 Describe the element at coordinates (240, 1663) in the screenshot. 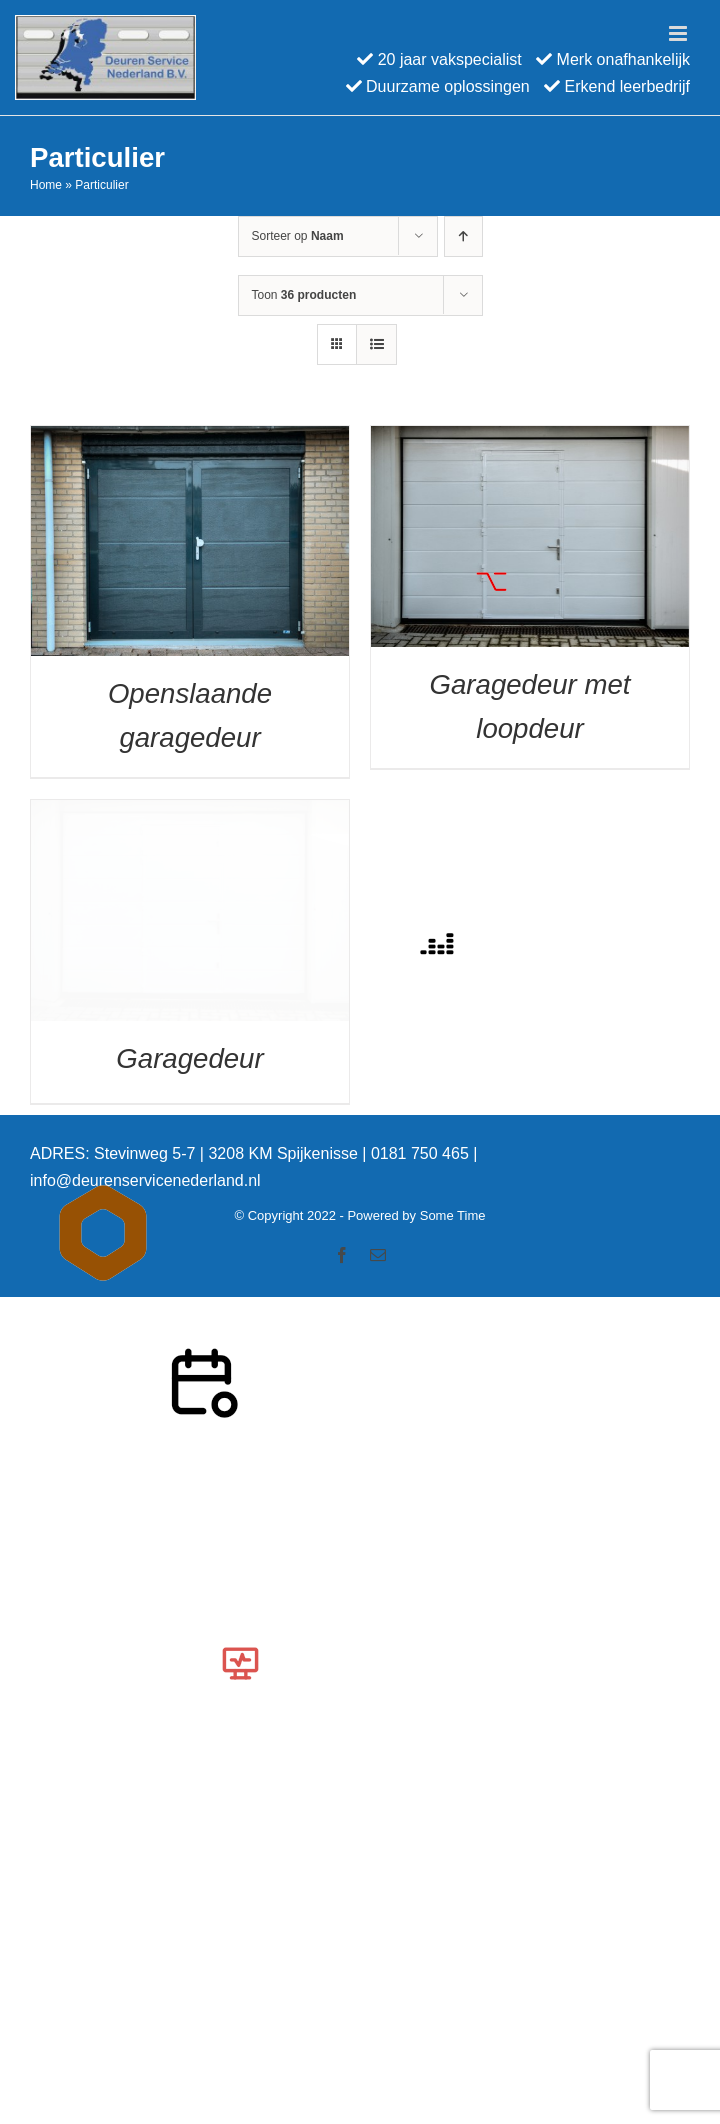

I see `view heart rate or vital sign data` at that location.